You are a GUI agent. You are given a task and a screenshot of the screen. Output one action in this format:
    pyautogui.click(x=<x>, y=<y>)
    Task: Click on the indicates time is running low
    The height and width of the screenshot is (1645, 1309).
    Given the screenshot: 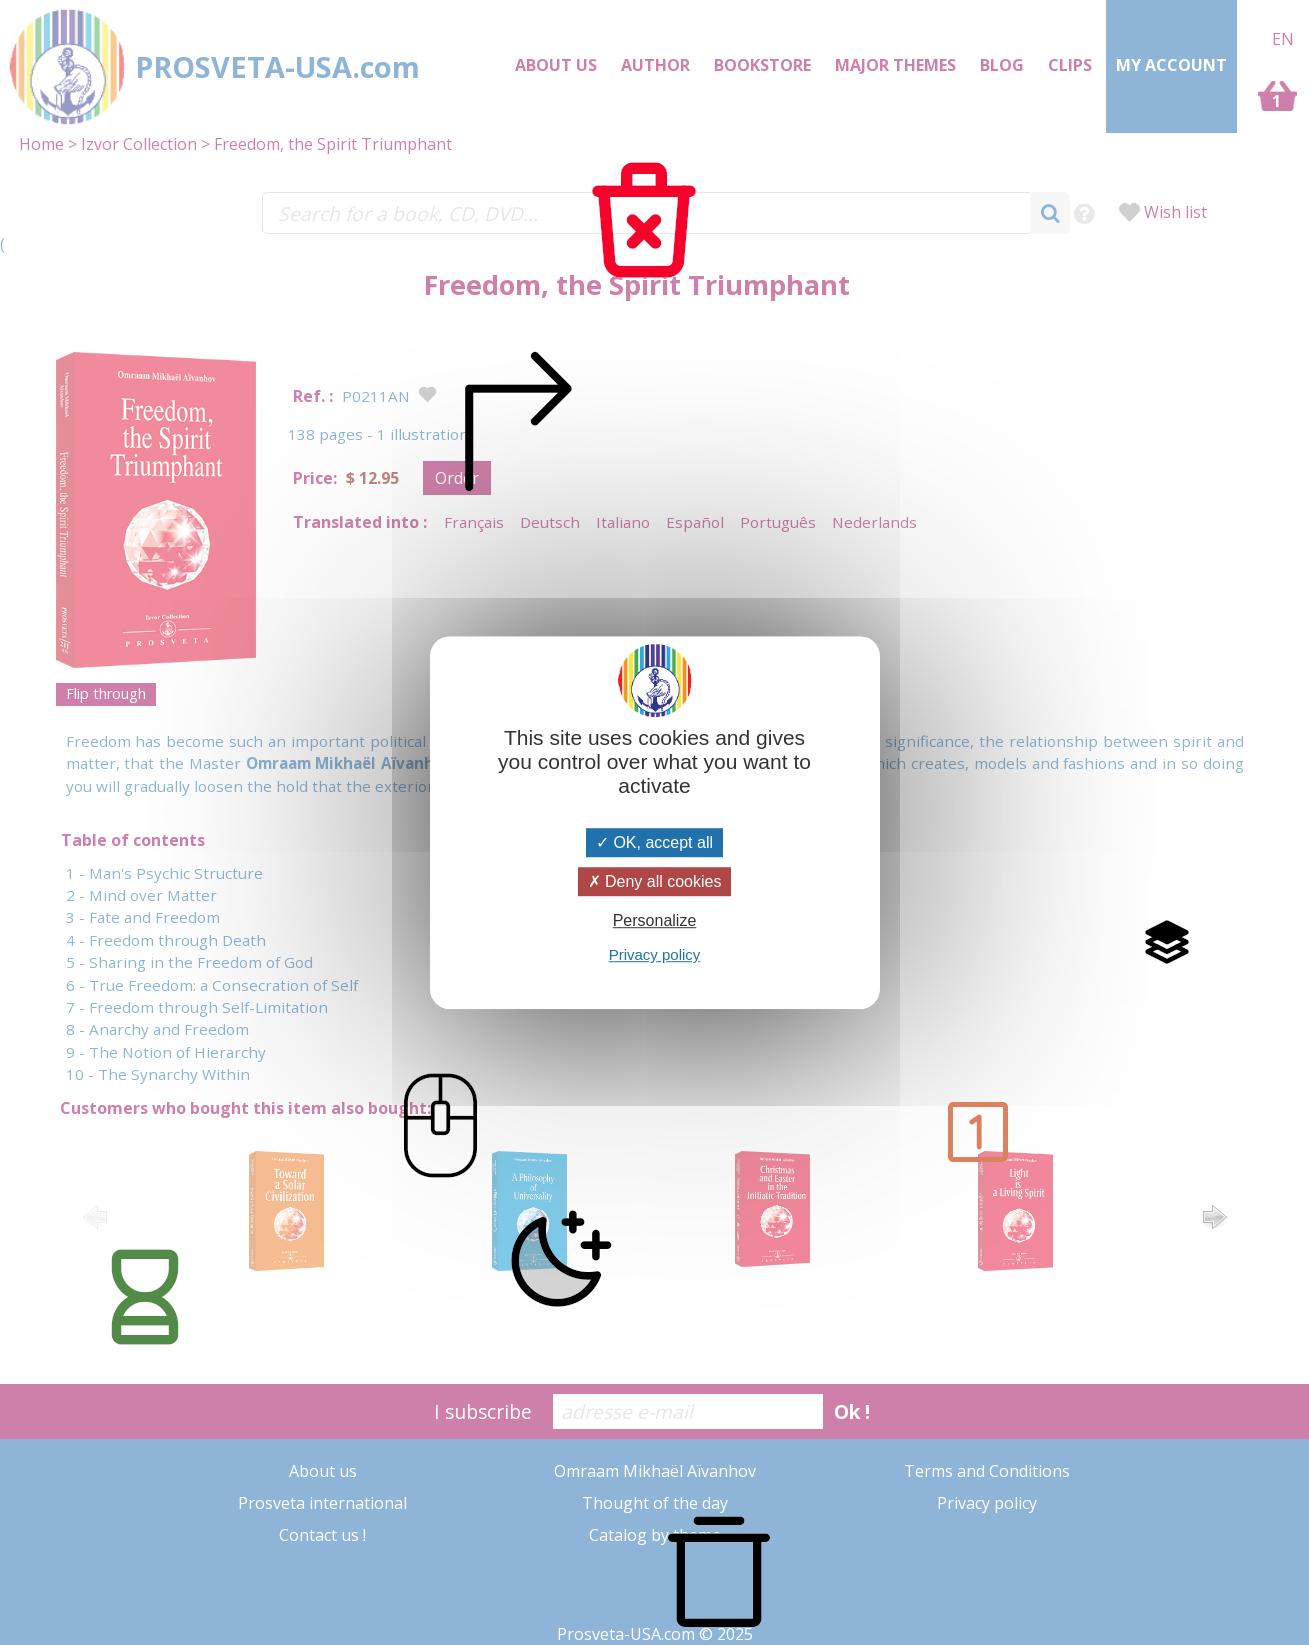 What is the action you would take?
    pyautogui.click(x=145, y=1297)
    